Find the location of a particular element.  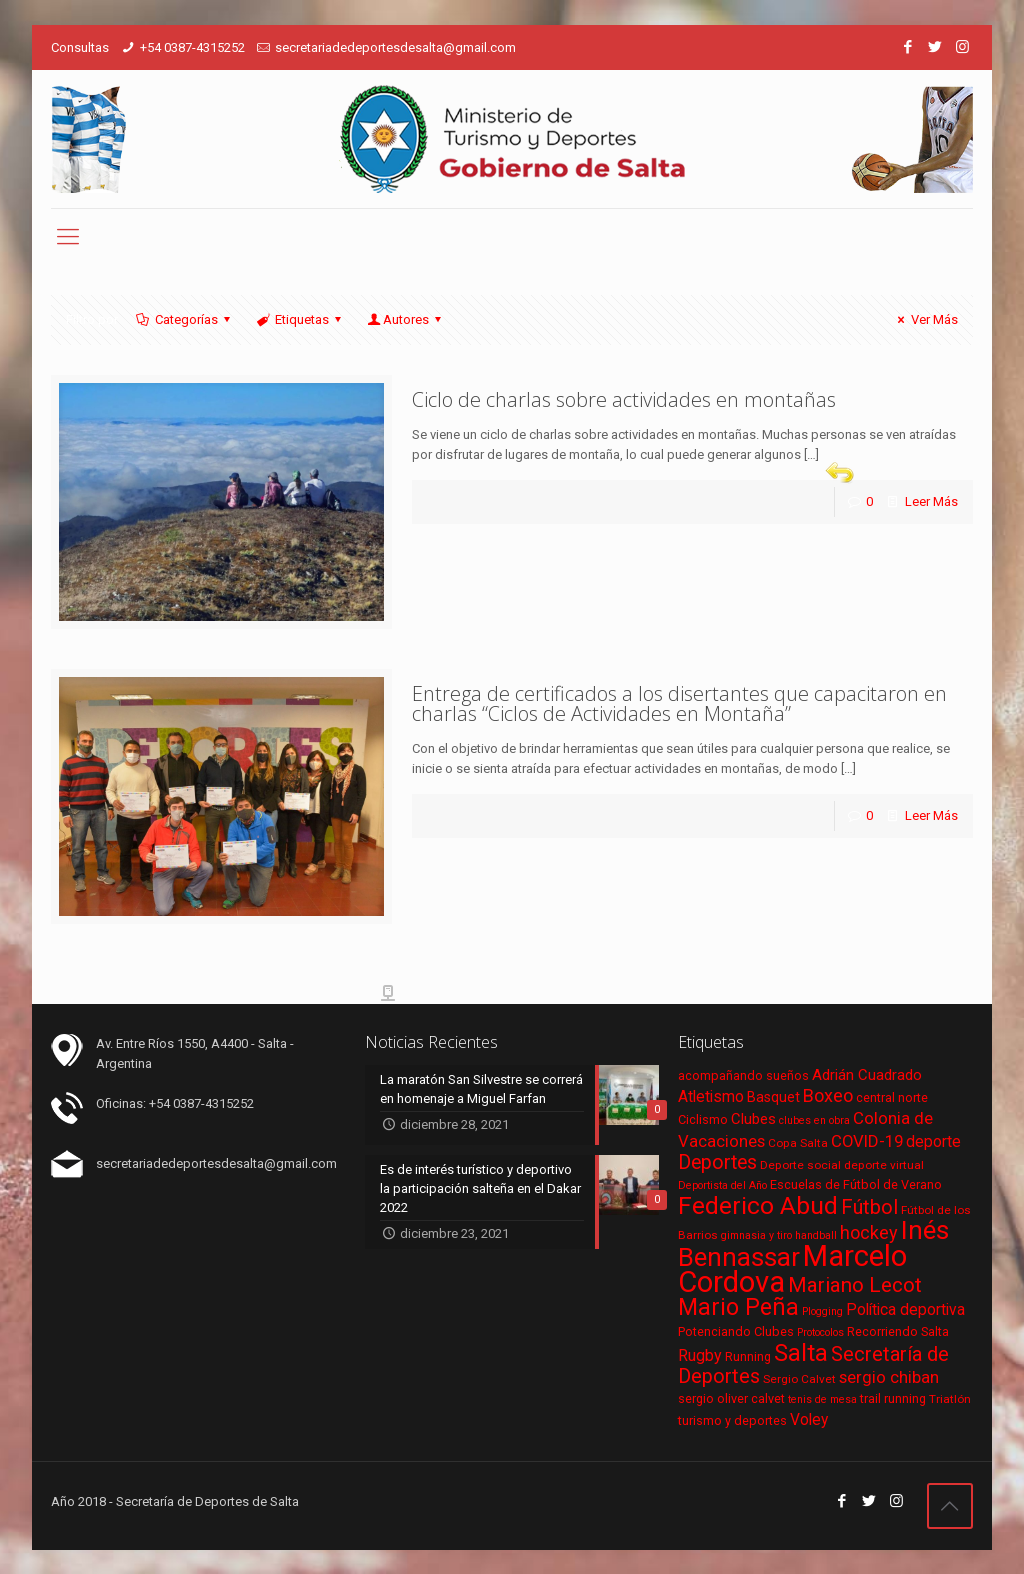

access network server settings is located at coordinates (389, 993).